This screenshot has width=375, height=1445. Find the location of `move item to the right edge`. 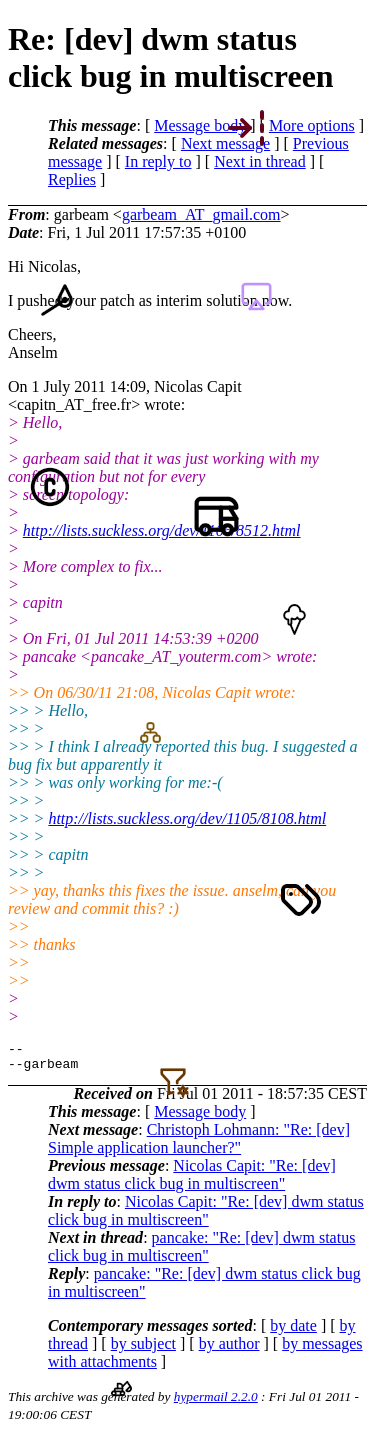

move item to the right edge is located at coordinates (246, 128).